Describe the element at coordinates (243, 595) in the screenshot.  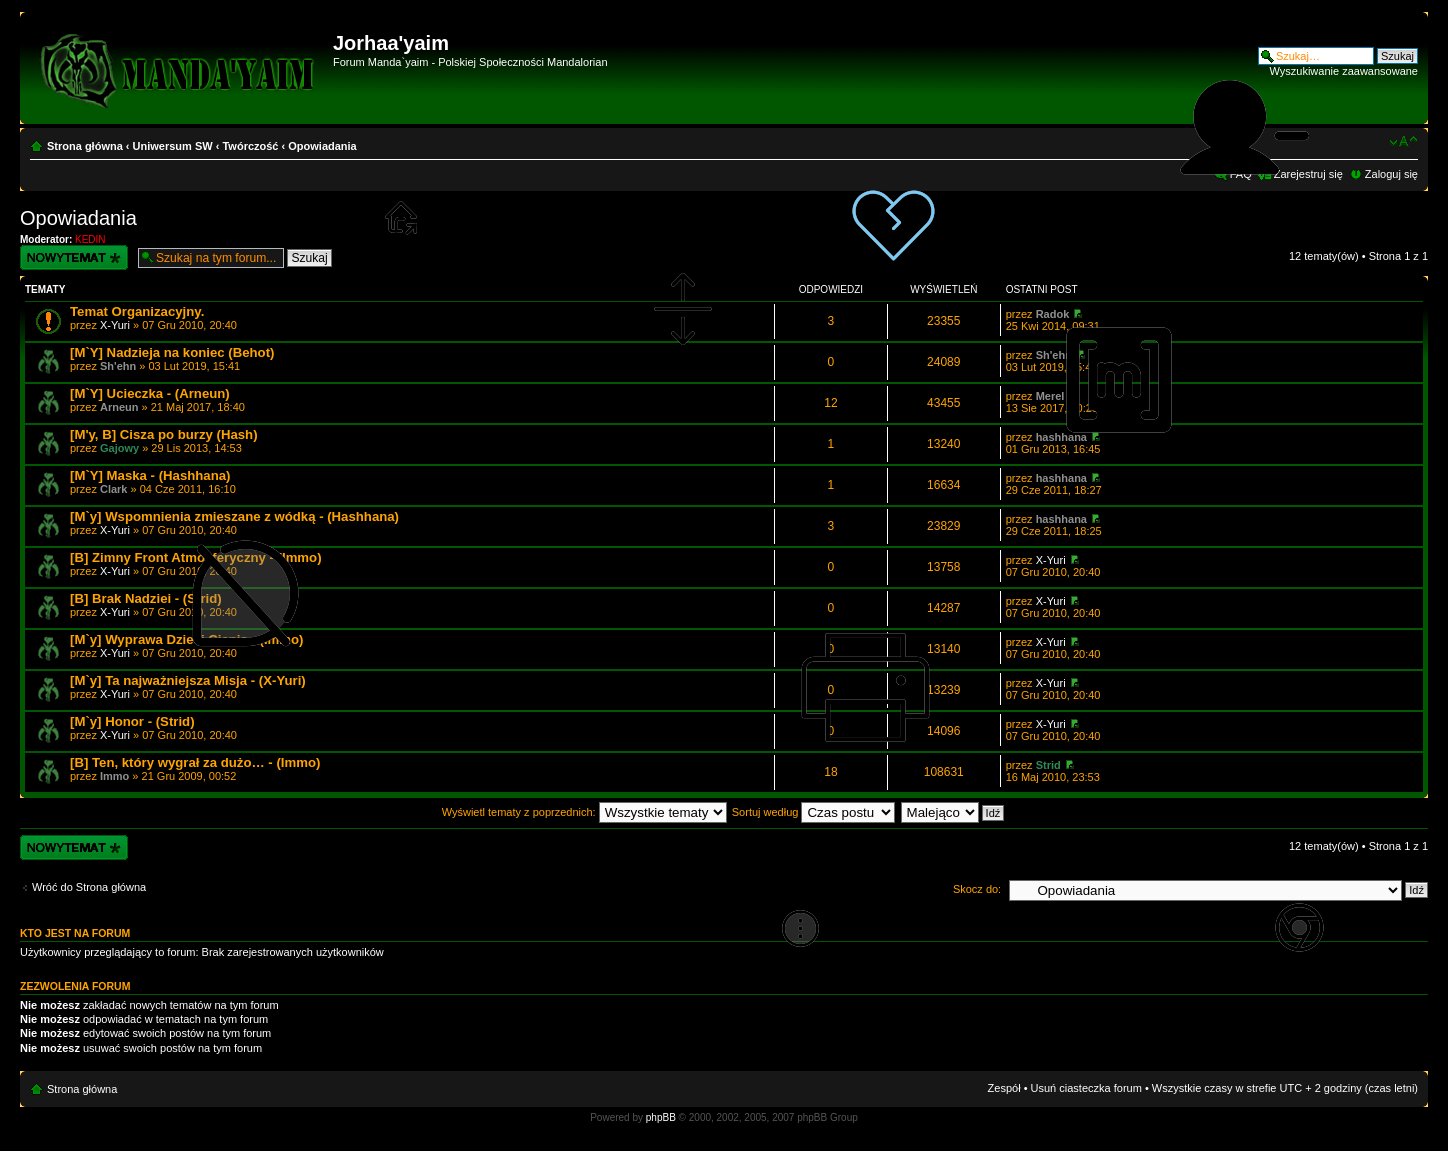
I see `mute or disable chat notifications` at that location.